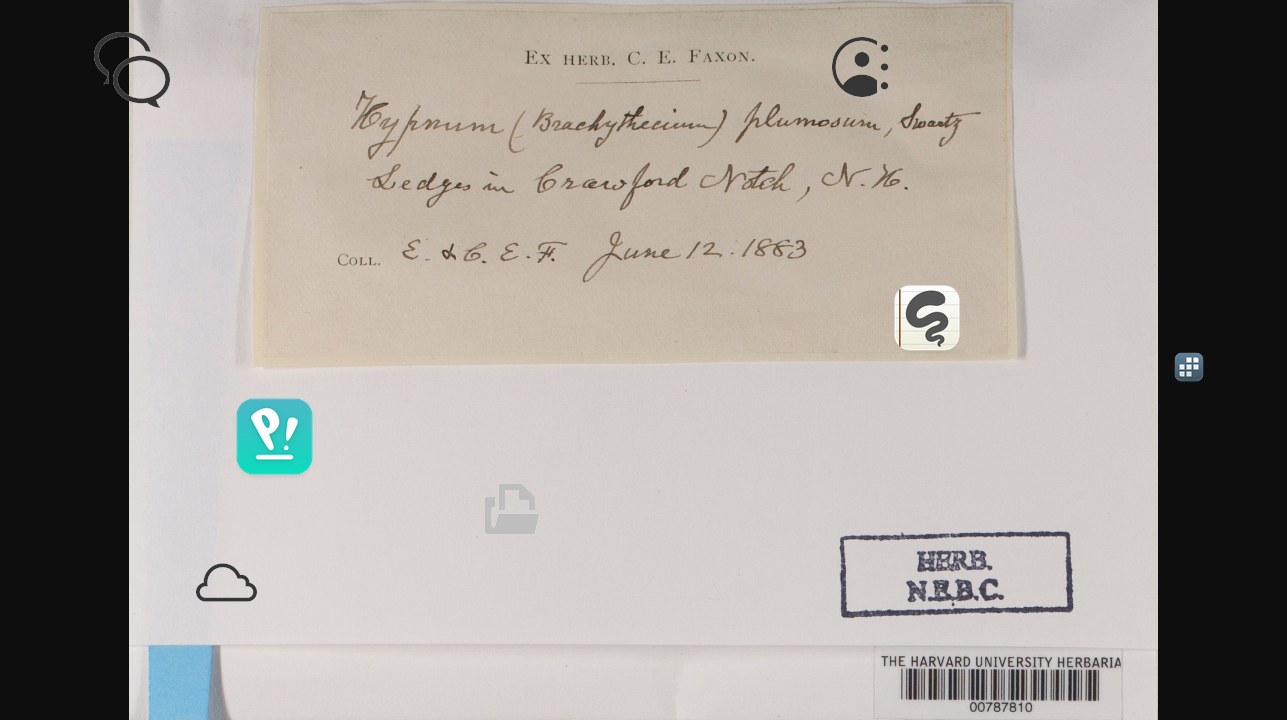  I want to click on open a document from files, so click(512, 507).